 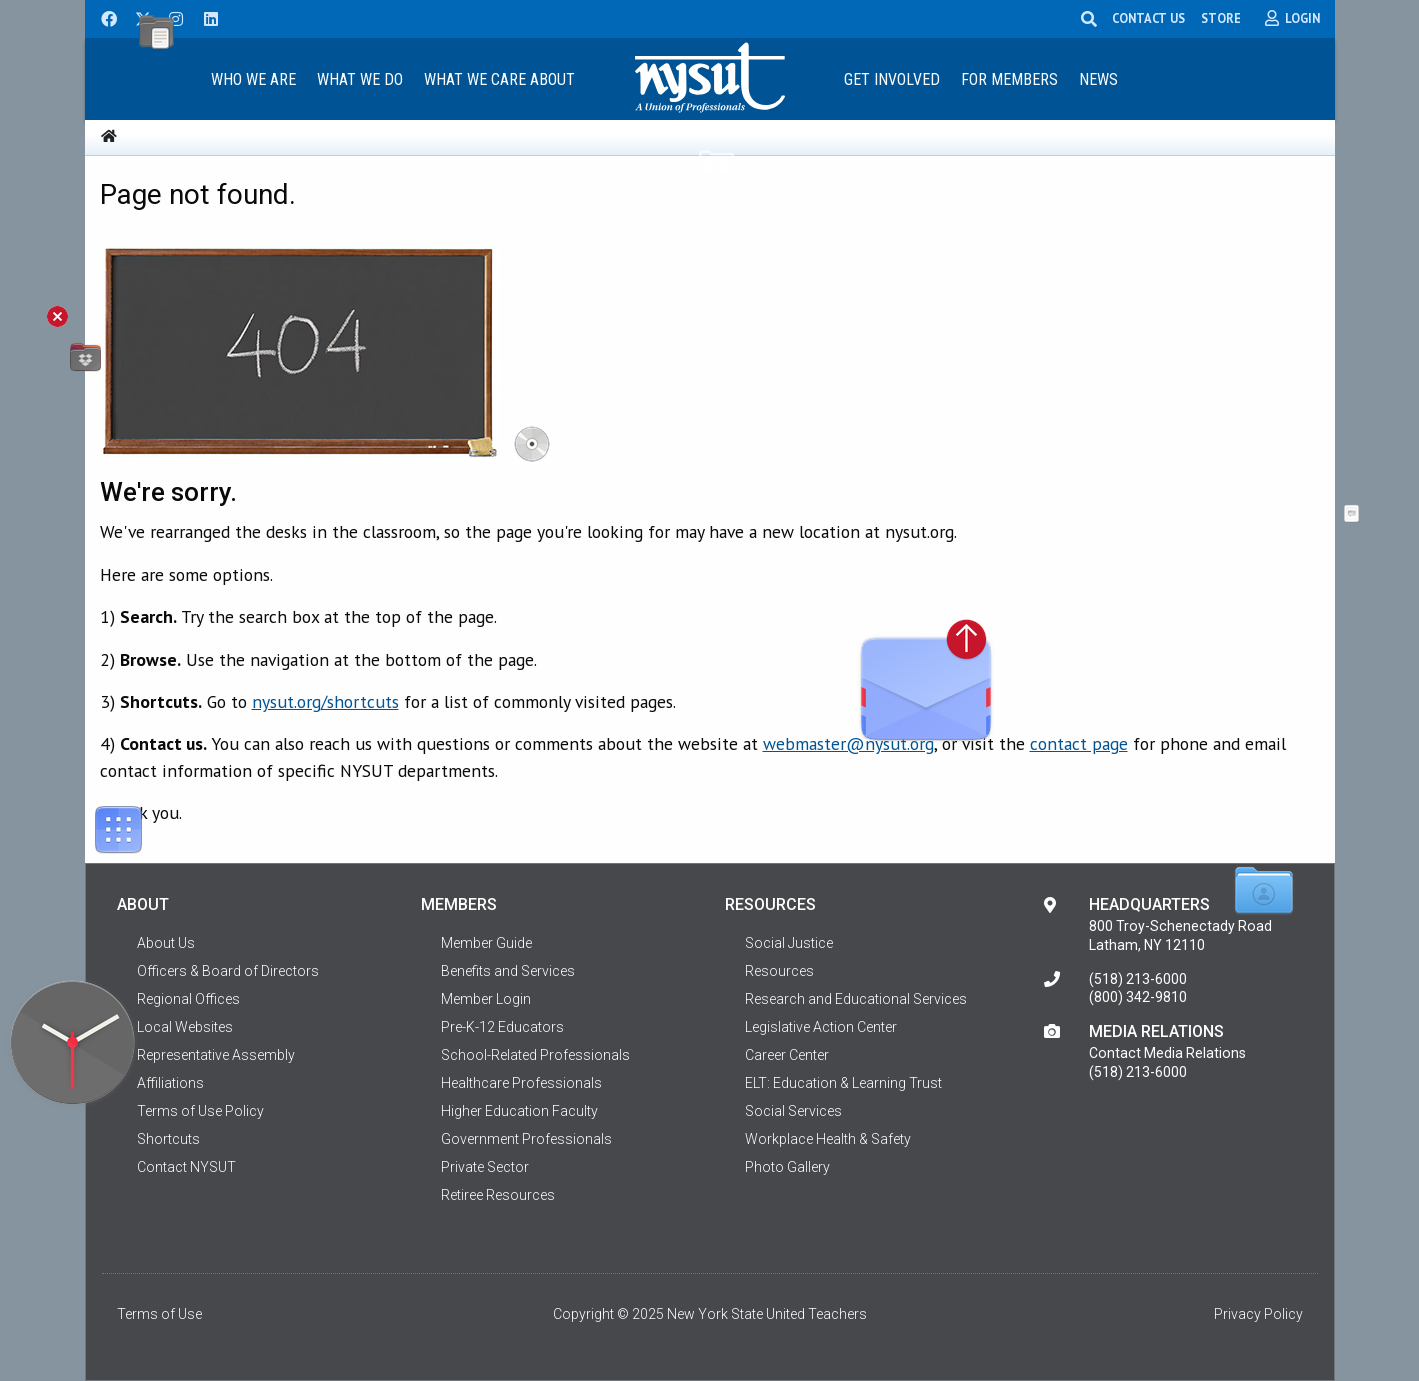 I want to click on send an email or message, so click(x=926, y=689).